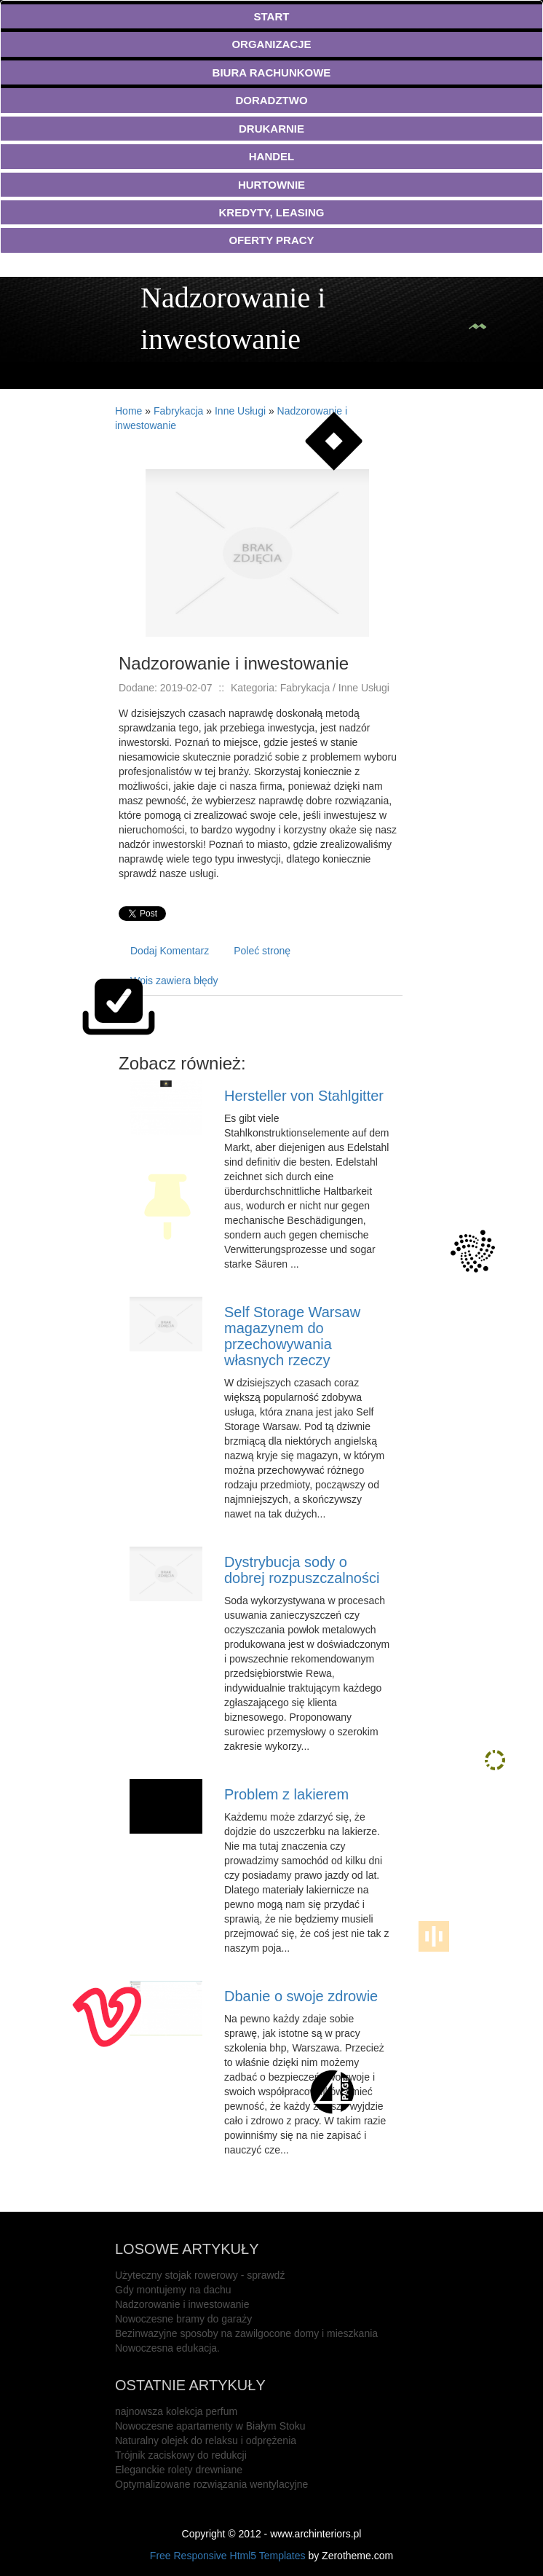  I want to click on page4 brand logo, so click(332, 2092).